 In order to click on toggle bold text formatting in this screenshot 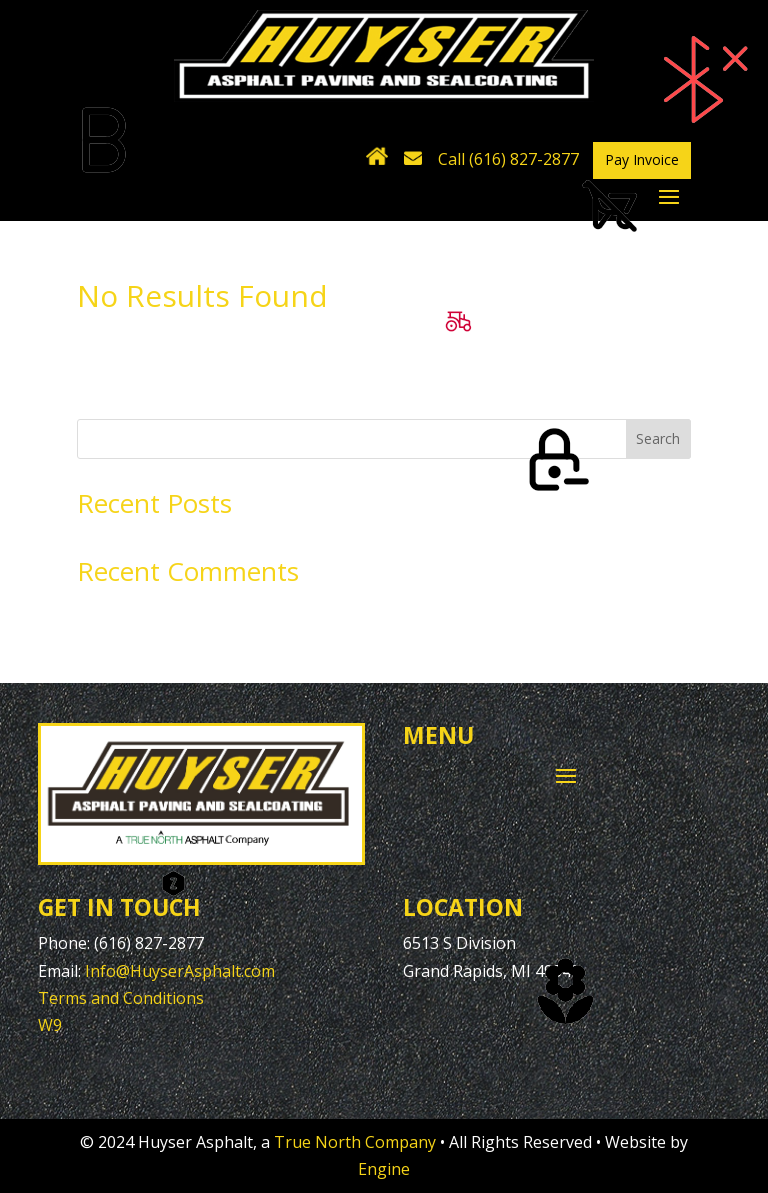, I will do `click(104, 140)`.